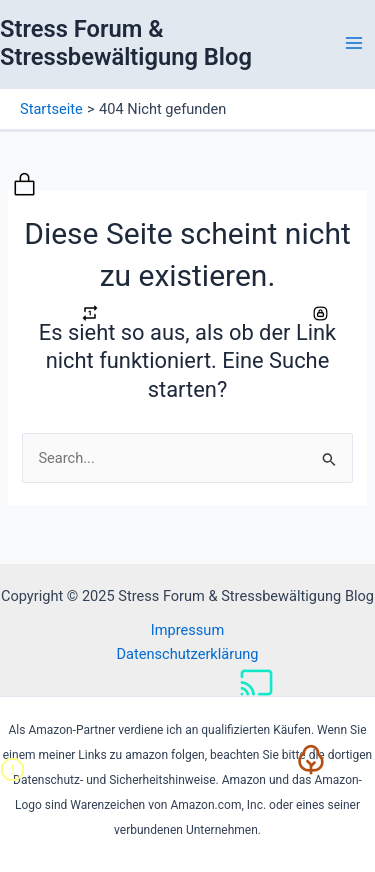  I want to click on indicates garden or landscaping section, so click(311, 759).